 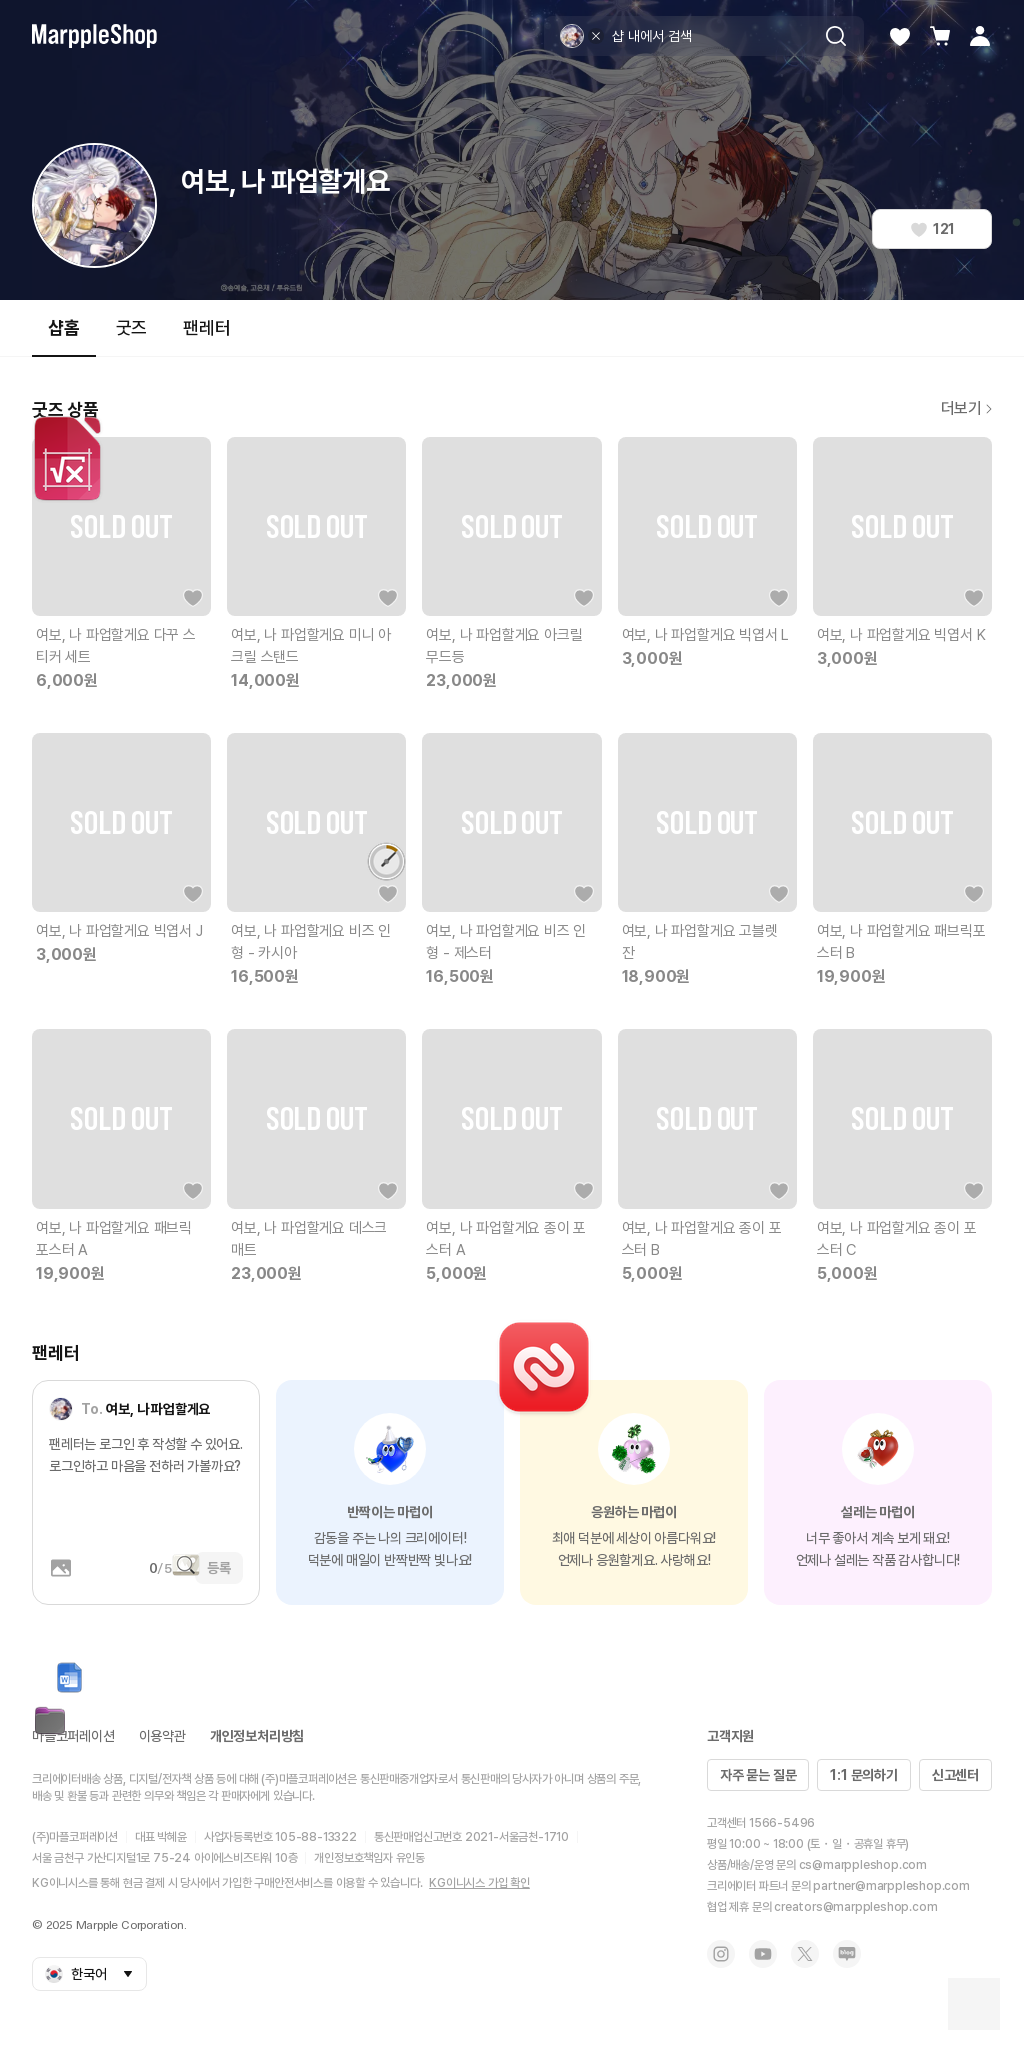 I want to click on open LibreOffice Math formula editor, so click(x=67, y=458).